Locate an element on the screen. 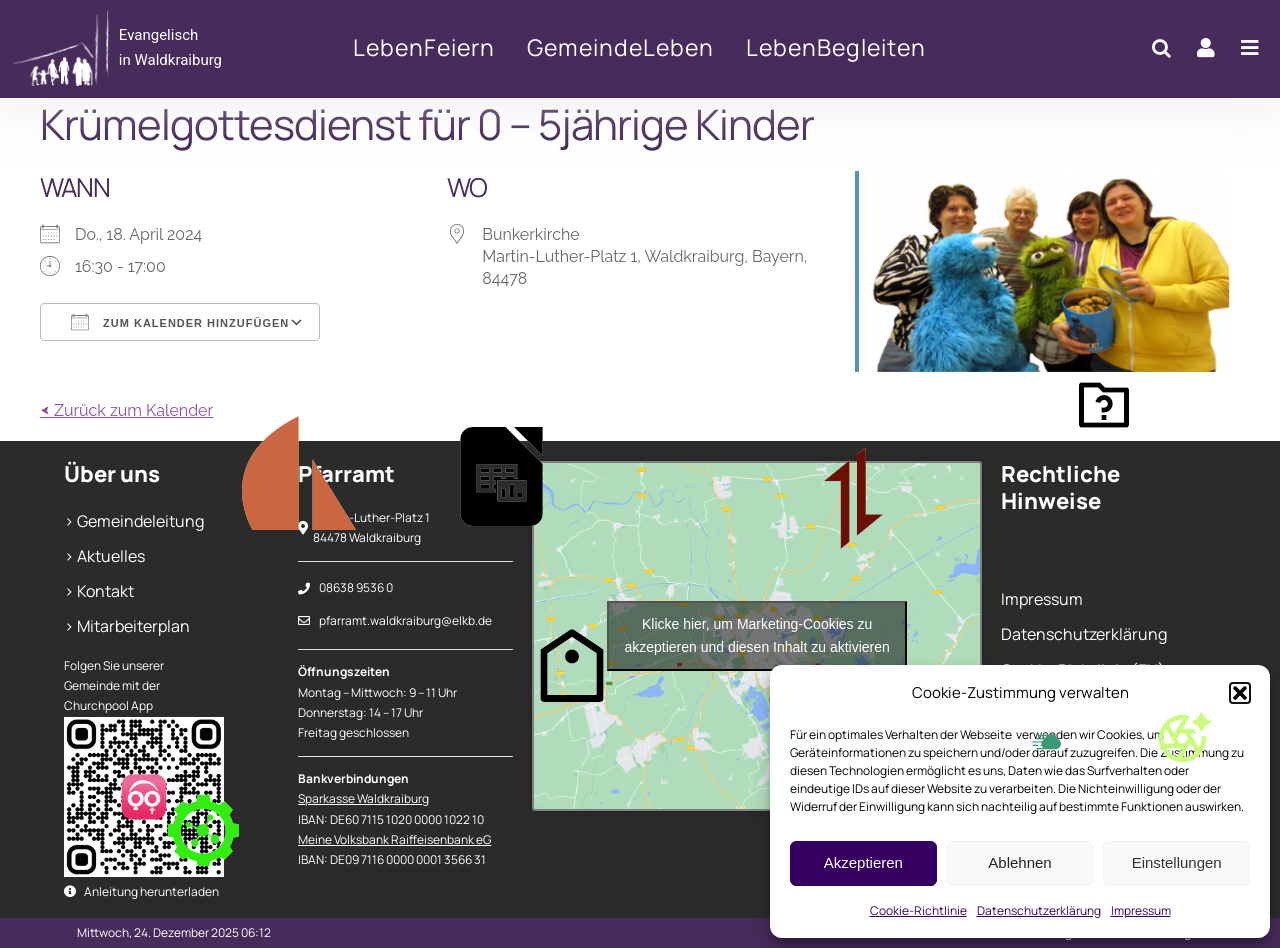 The width and height of the screenshot is (1280, 948). cloudways hosting platform logo is located at coordinates (1046, 741).